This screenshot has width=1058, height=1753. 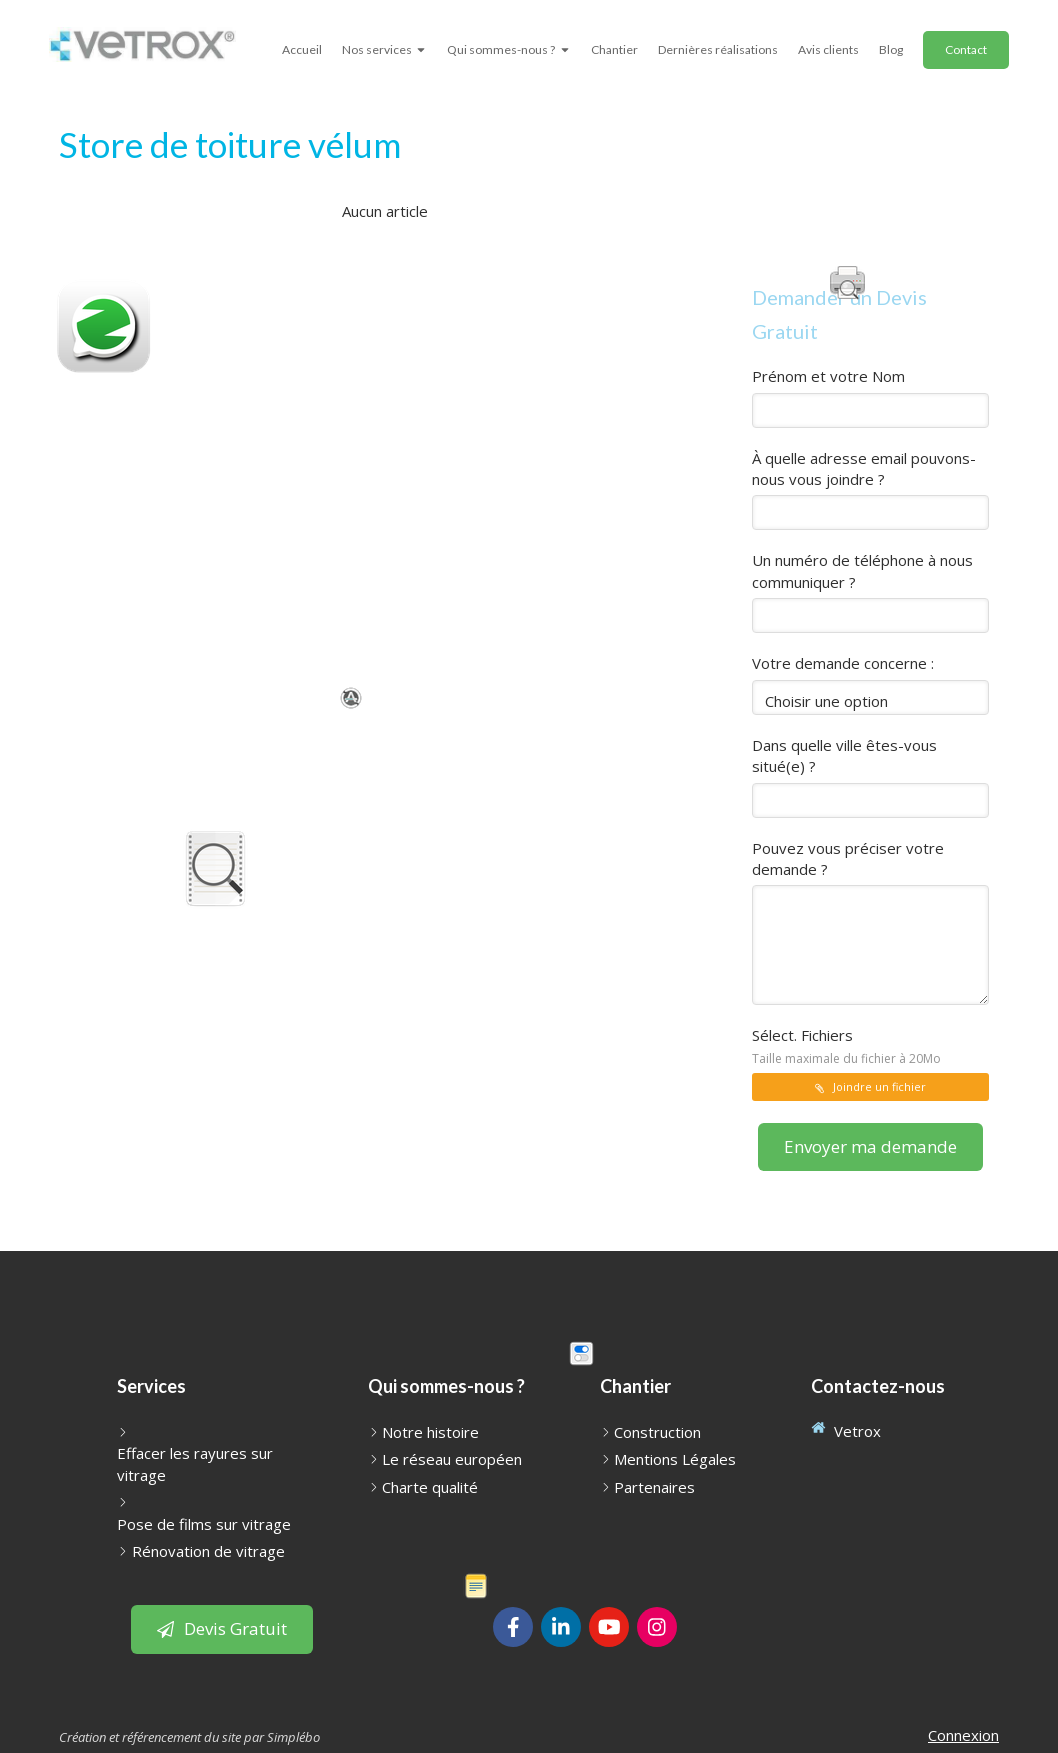 I want to click on open the log viewer application, so click(x=215, y=868).